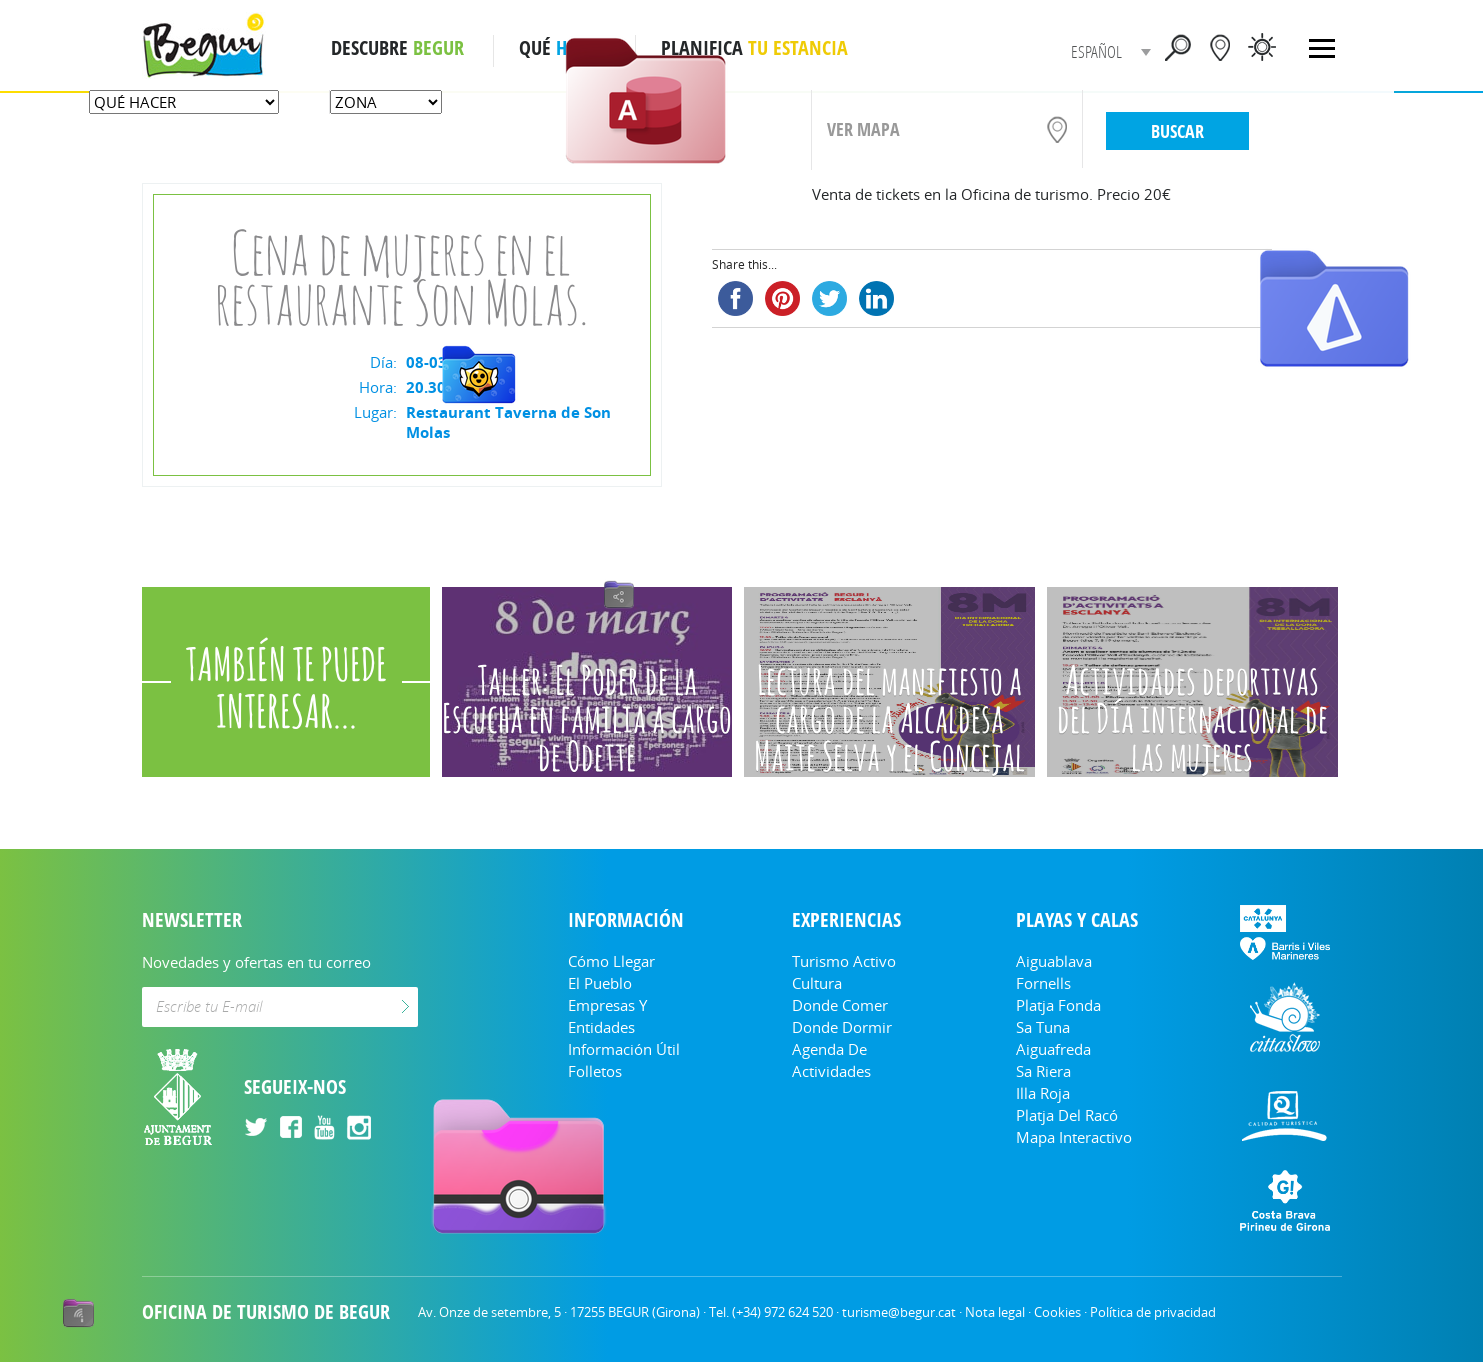 The image size is (1483, 1362). I want to click on folder for pokémon dream ball collection or related files, so click(518, 1171).